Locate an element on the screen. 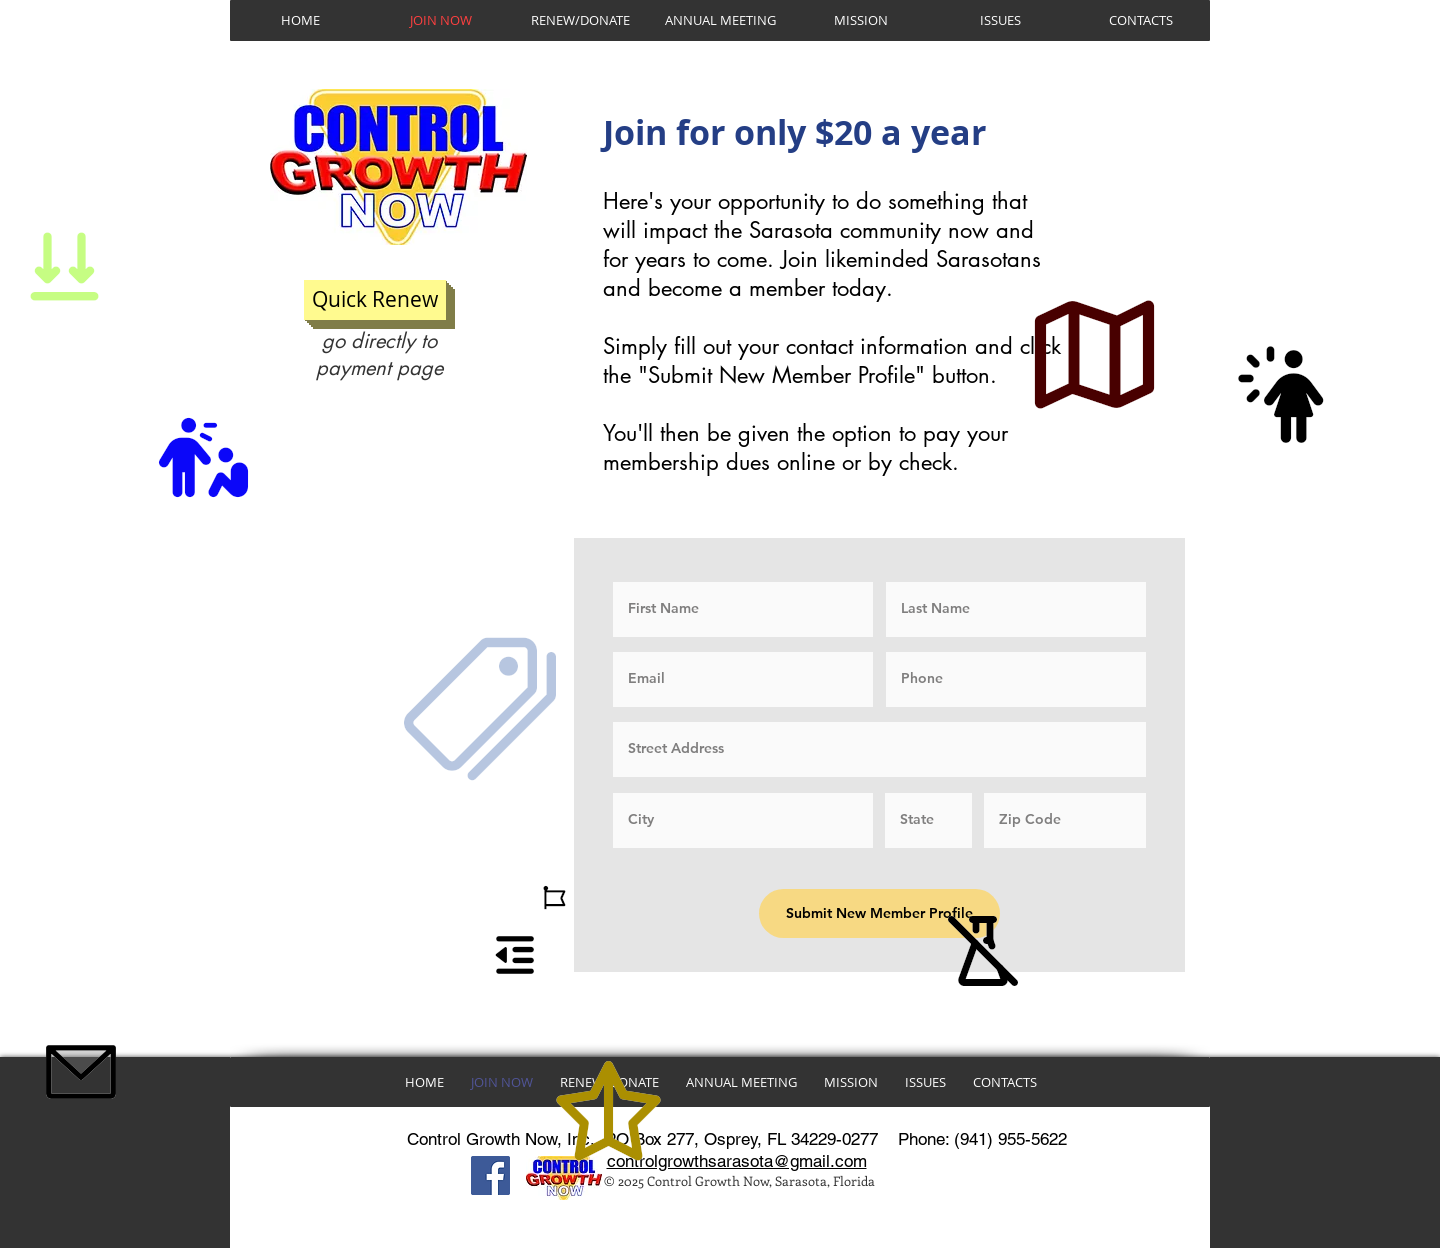 The image size is (1440, 1248). disable experimental features is located at coordinates (983, 951).